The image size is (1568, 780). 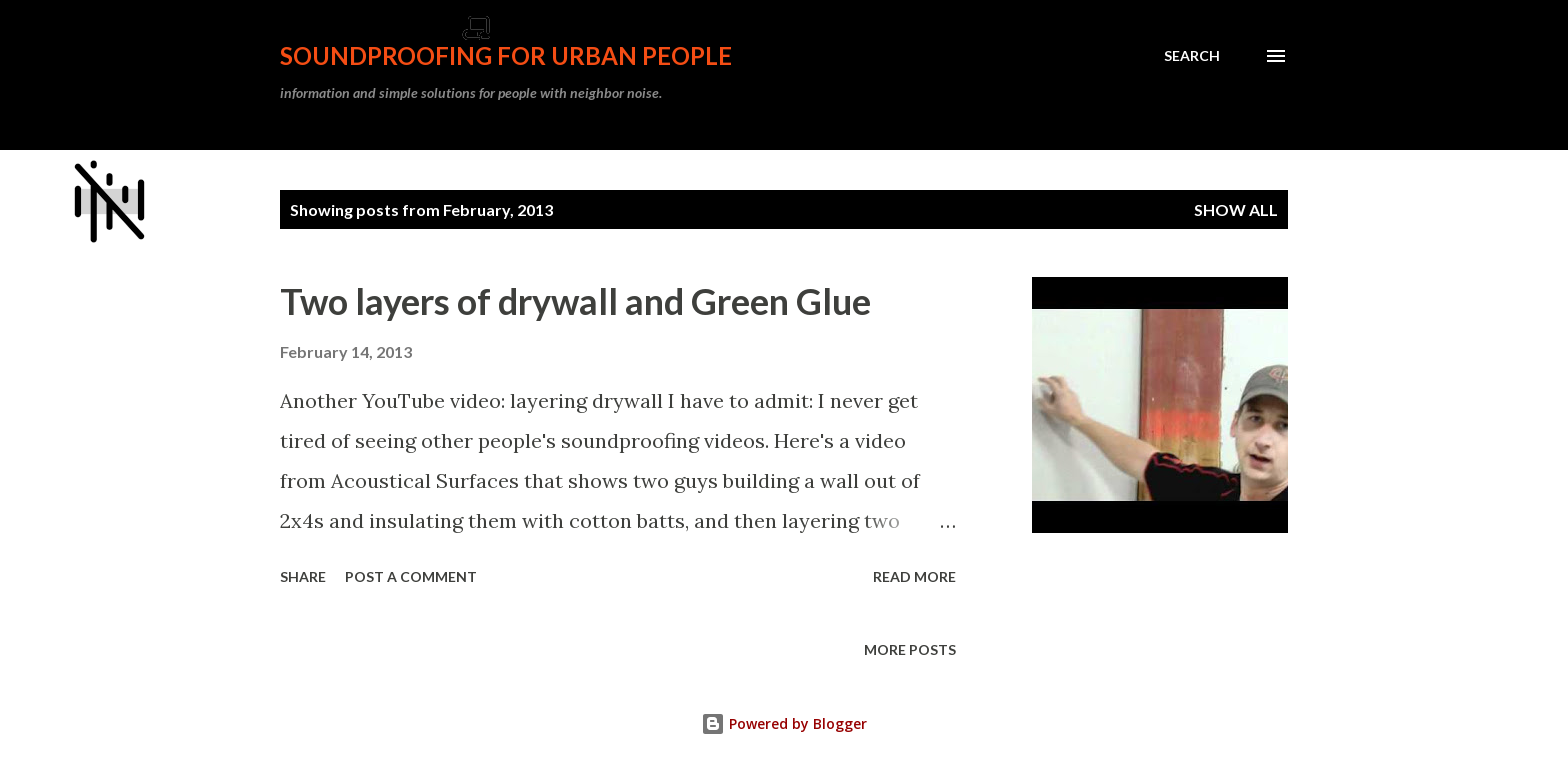 I want to click on audio waveform disabled or muted, so click(x=109, y=201).